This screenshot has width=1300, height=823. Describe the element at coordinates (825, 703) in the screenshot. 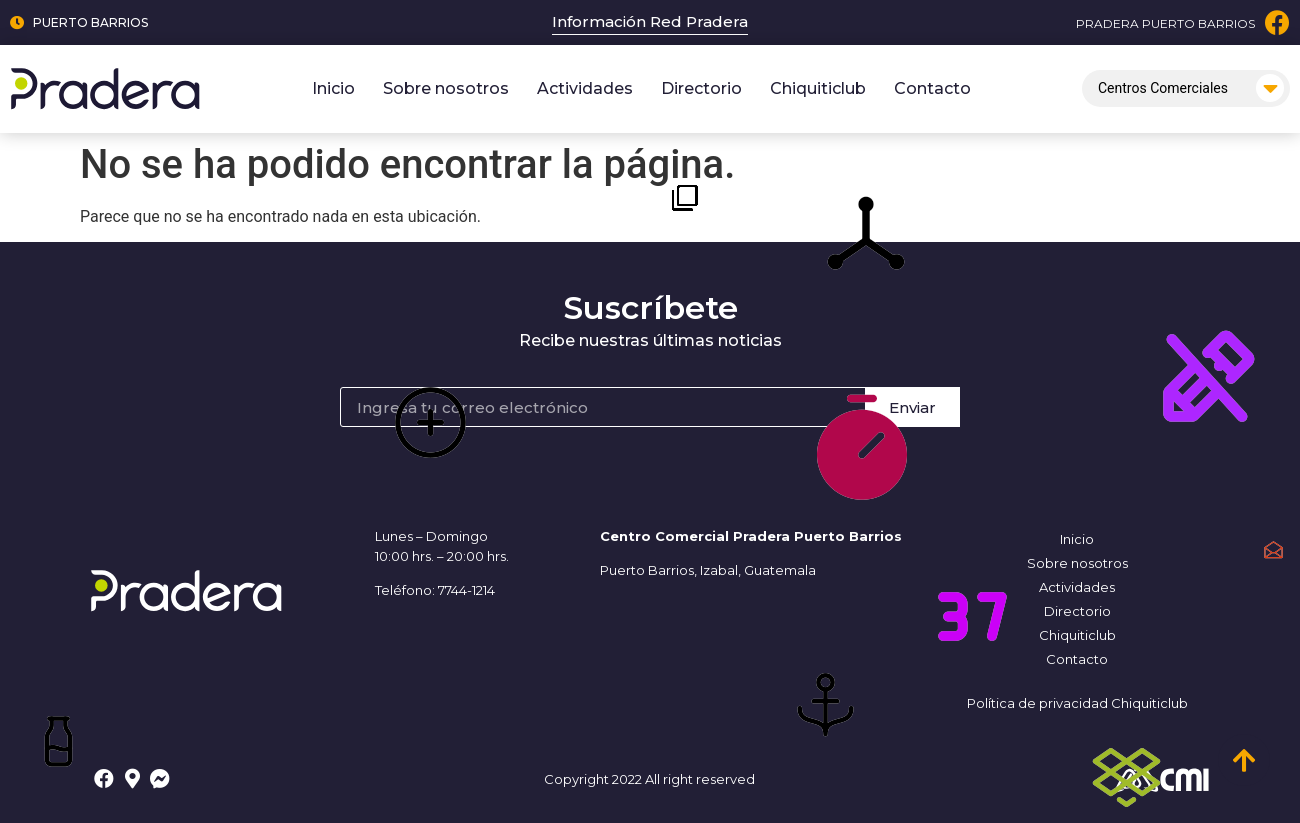

I see `anchor link to a specific section on a page` at that location.